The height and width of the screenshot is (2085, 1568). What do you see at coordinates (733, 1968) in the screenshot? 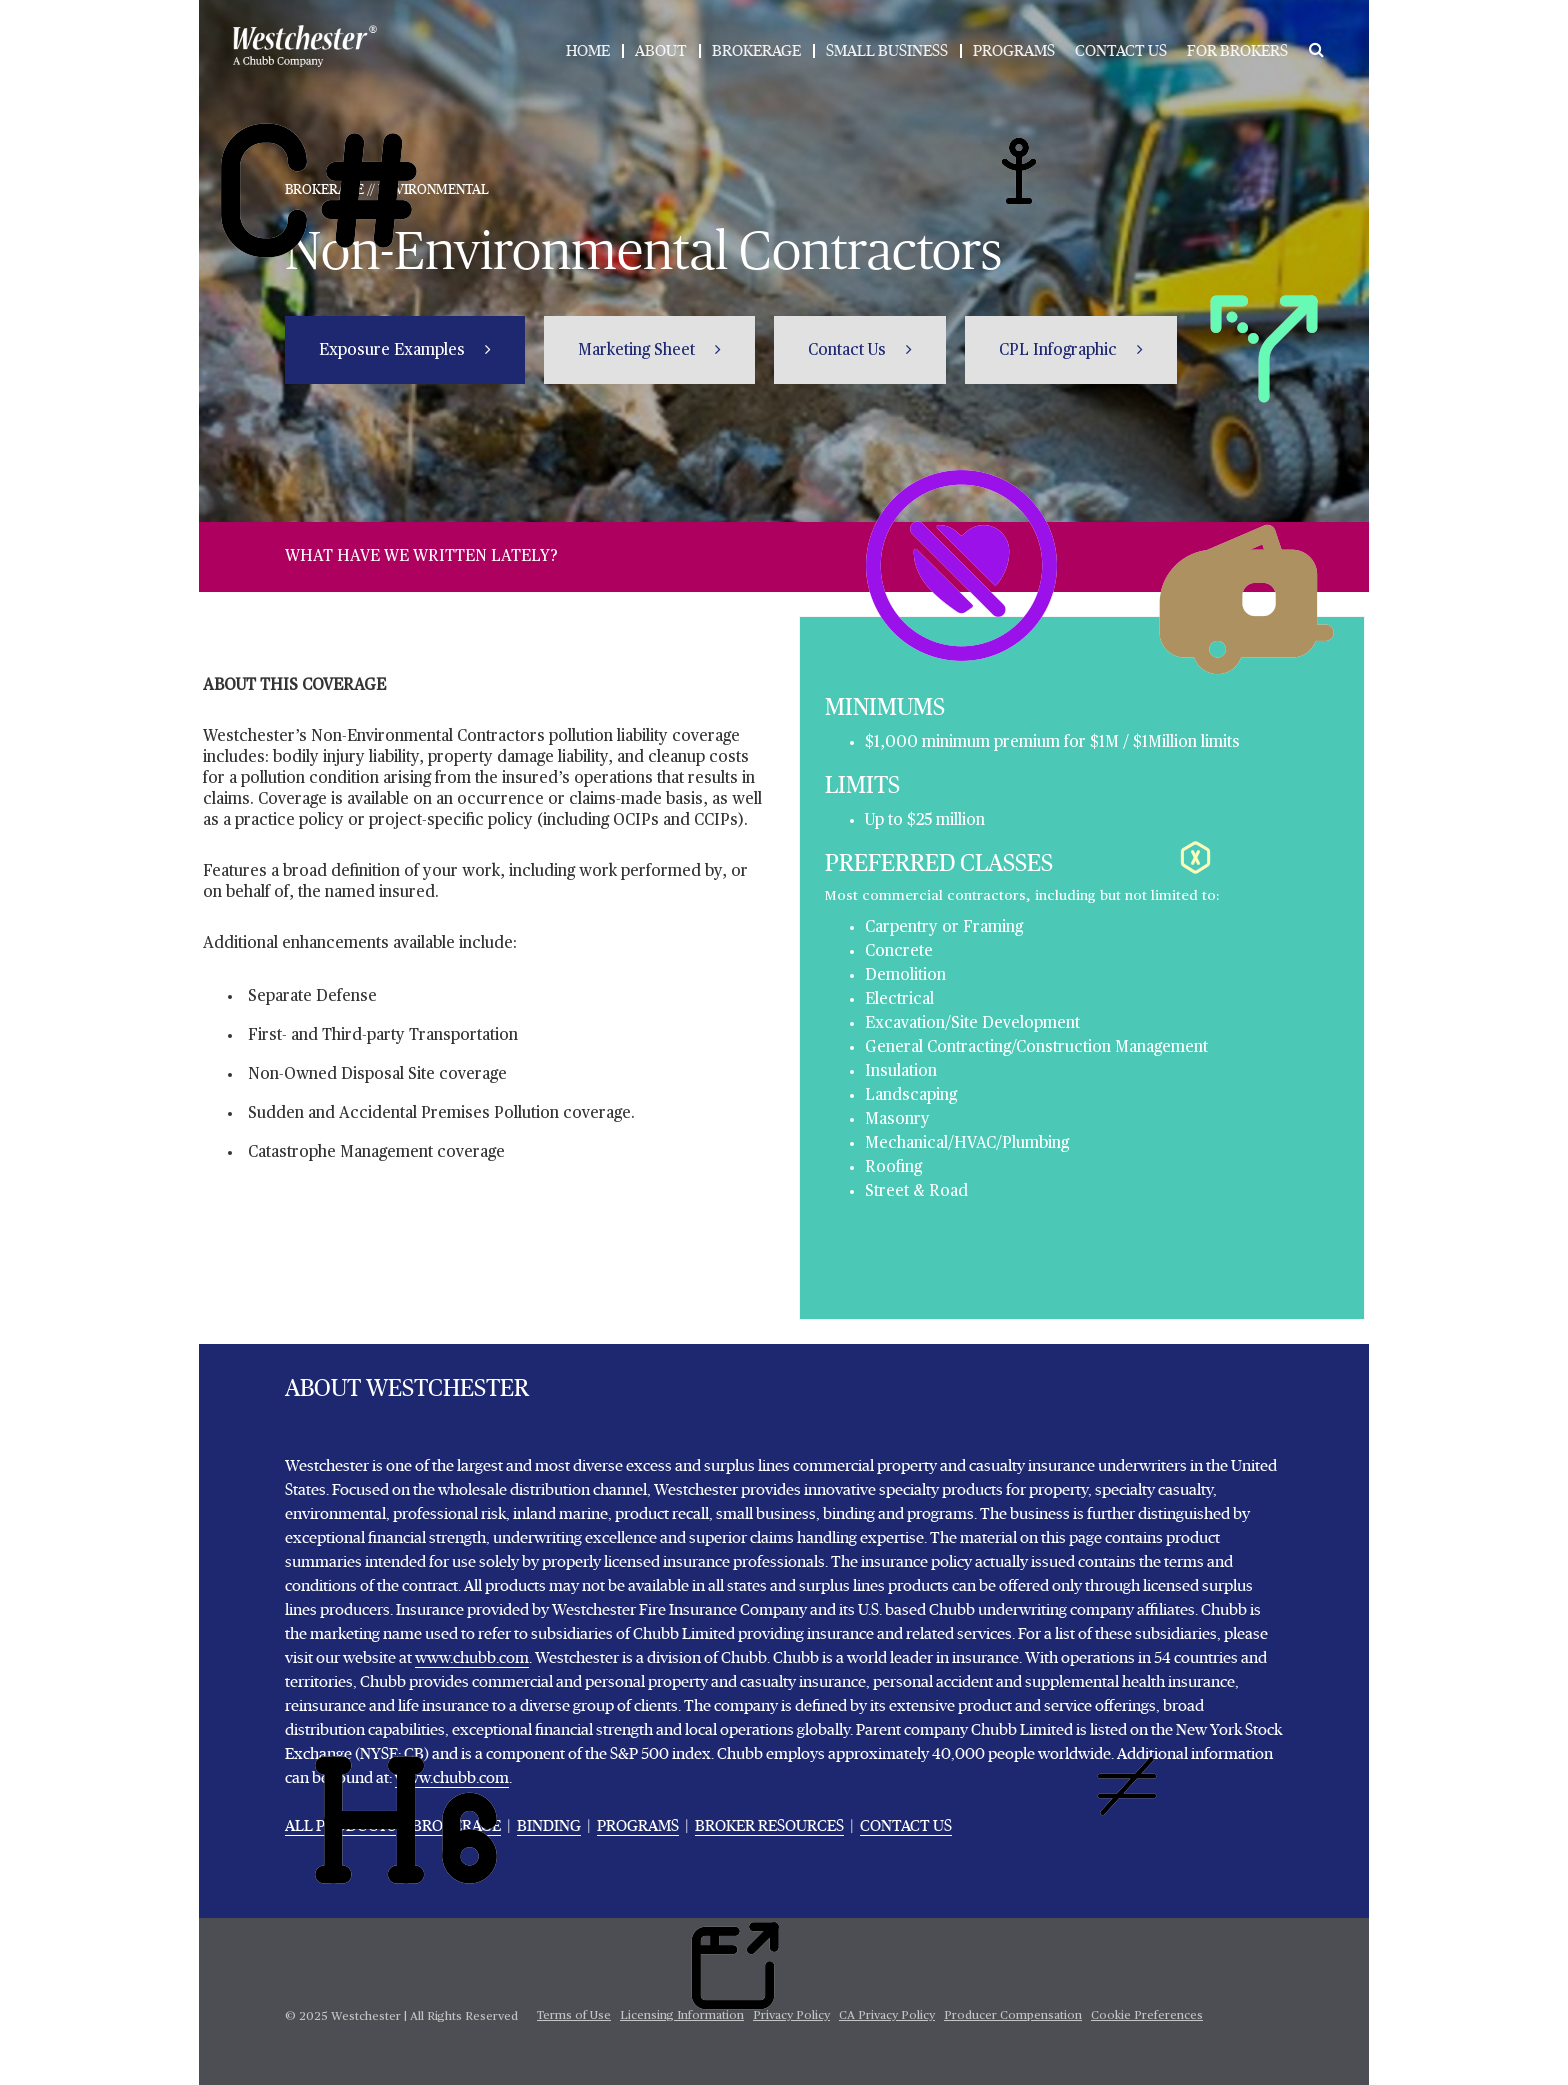
I see `maximize browser window to full screen` at bounding box center [733, 1968].